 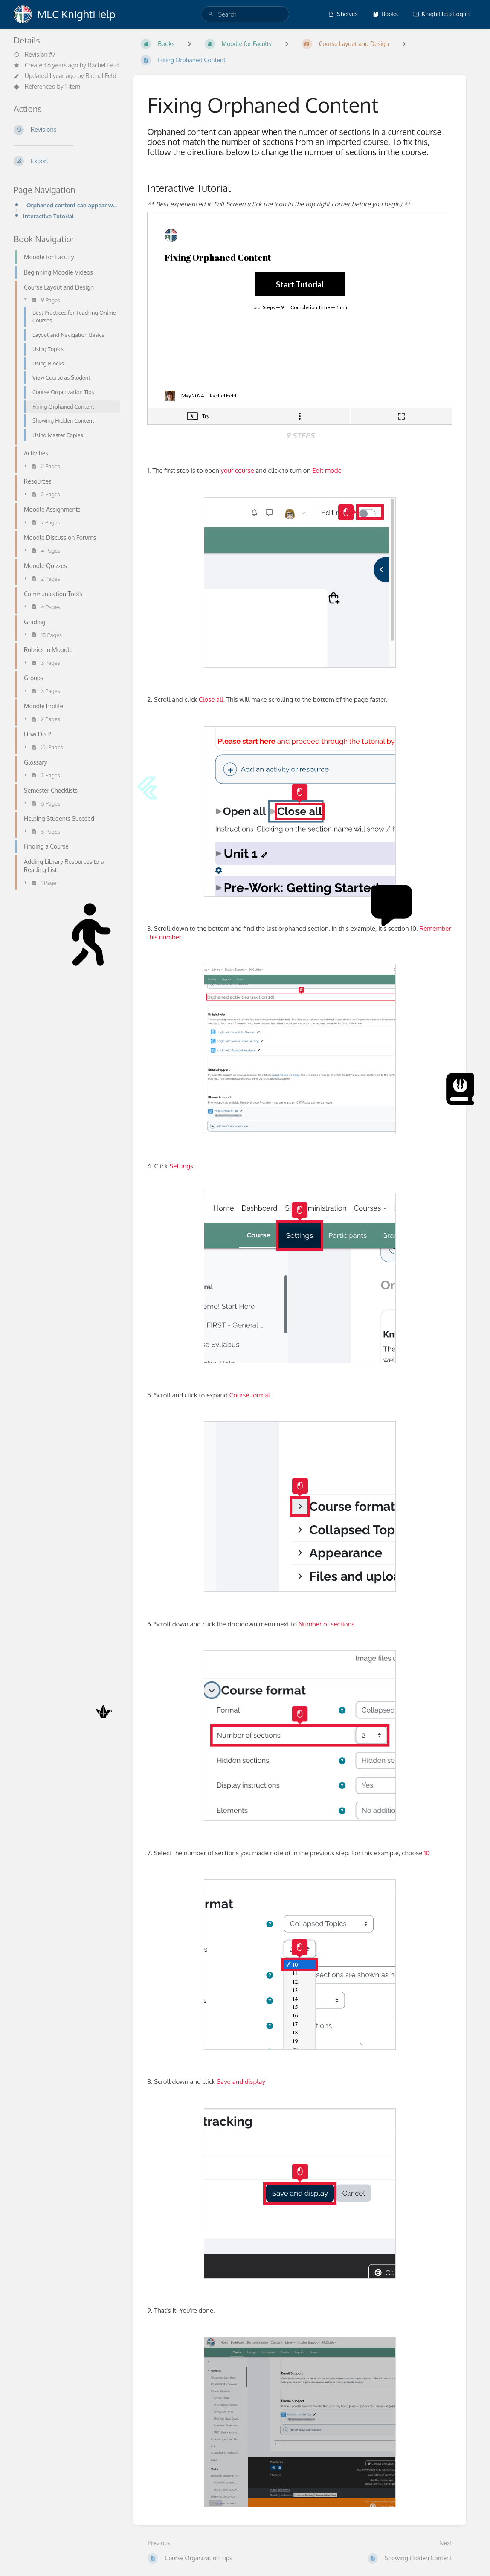 What do you see at coordinates (90, 934) in the screenshot?
I see `get walking directions` at bounding box center [90, 934].